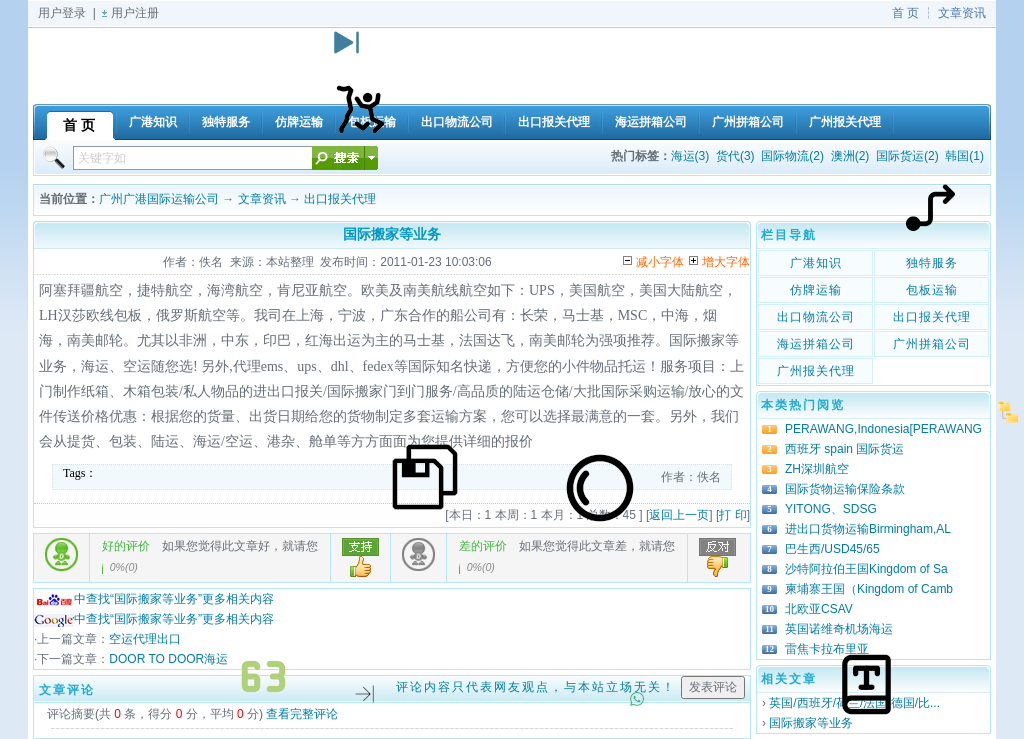 The image size is (1024, 739). I want to click on open WhatsApp messaging app, so click(637, 699).